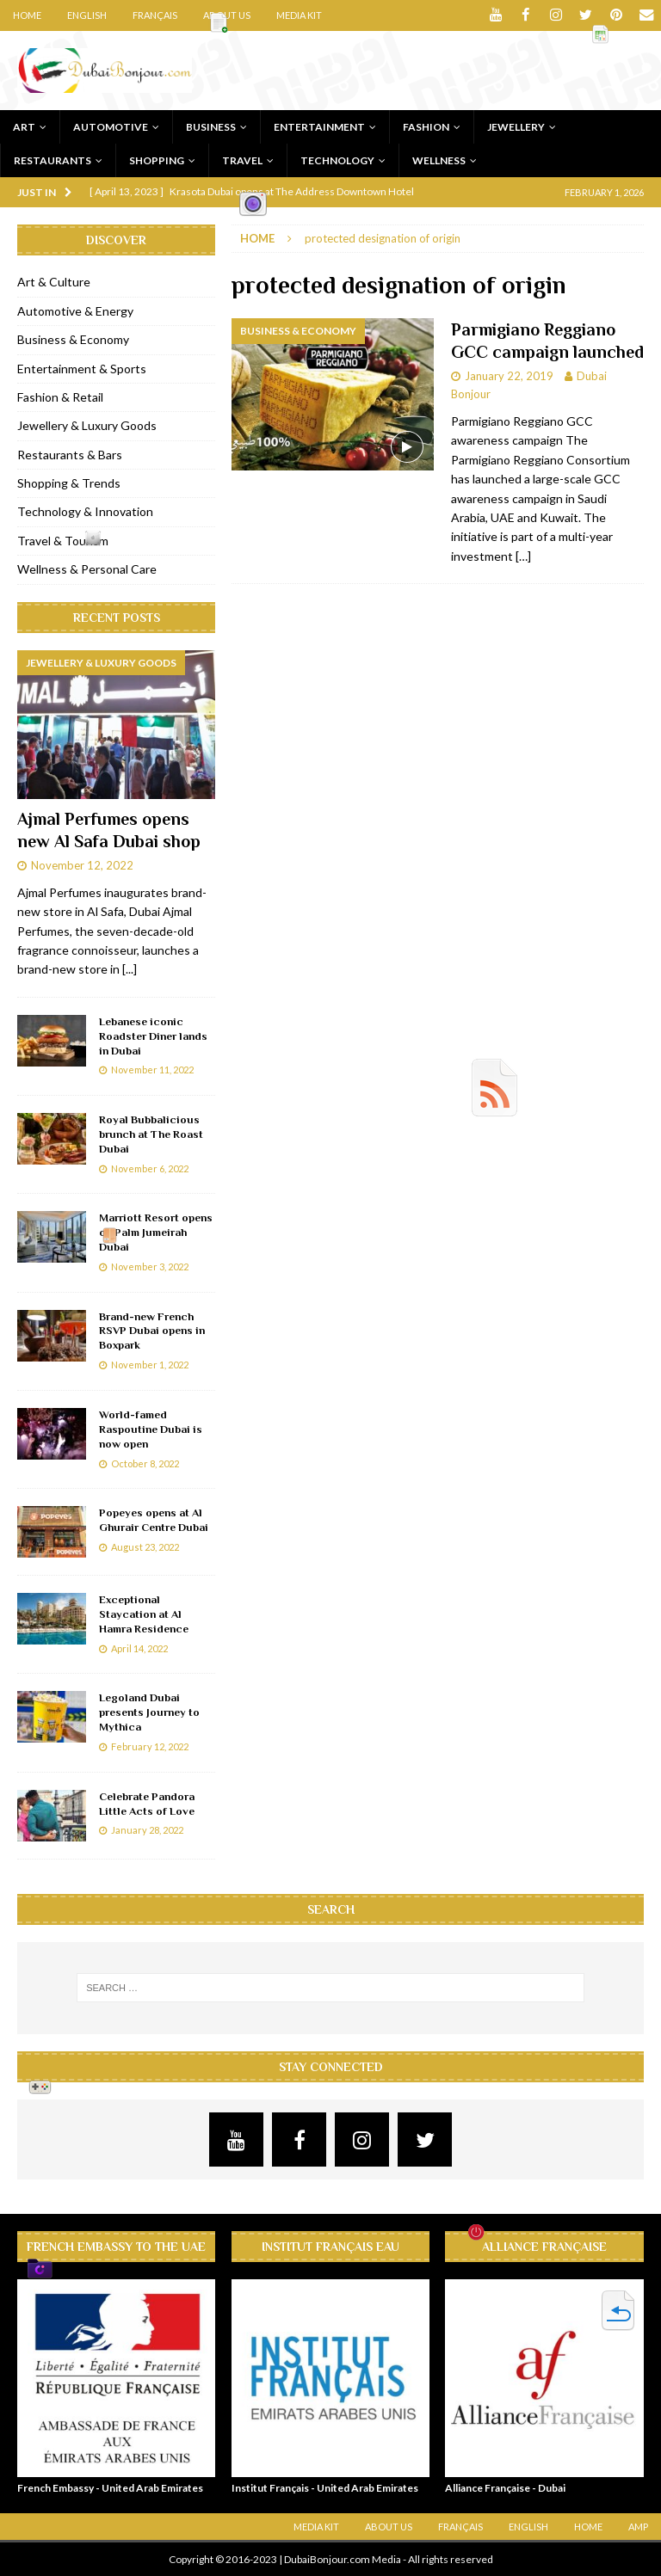  What do you see at coordinates (253, 204) in the screenshot?
I see `open the camera app` at bounding box center [253, 204].